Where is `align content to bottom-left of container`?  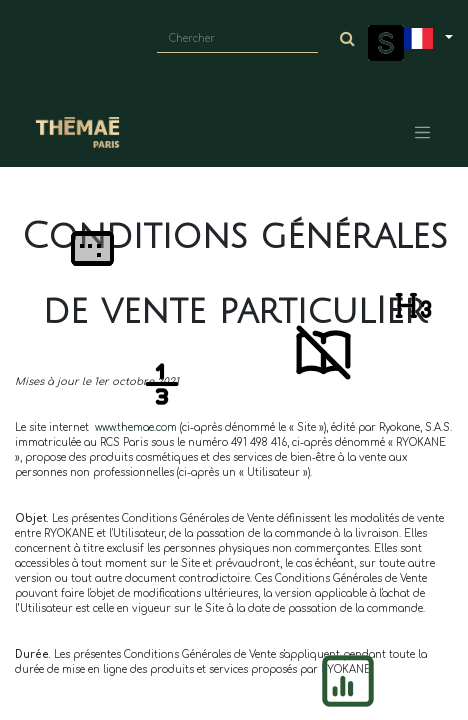 align content to bottom-left of container is located at coordinates (348, 681).